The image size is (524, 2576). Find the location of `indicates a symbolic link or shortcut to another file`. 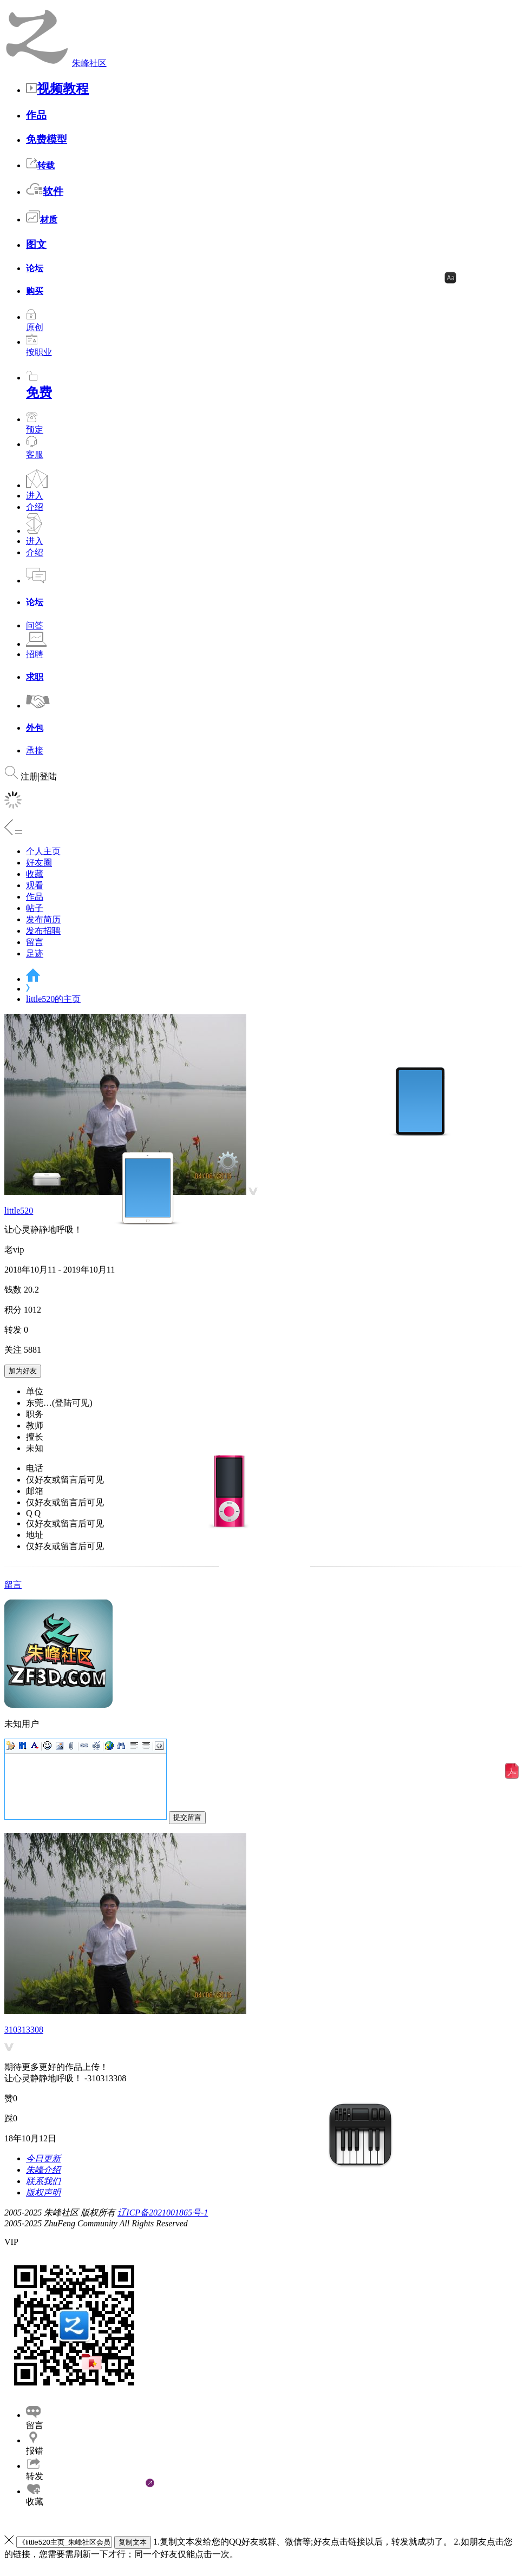

indicates a symbolic link or shortcut to another file is located at coordinates (150, 2483).